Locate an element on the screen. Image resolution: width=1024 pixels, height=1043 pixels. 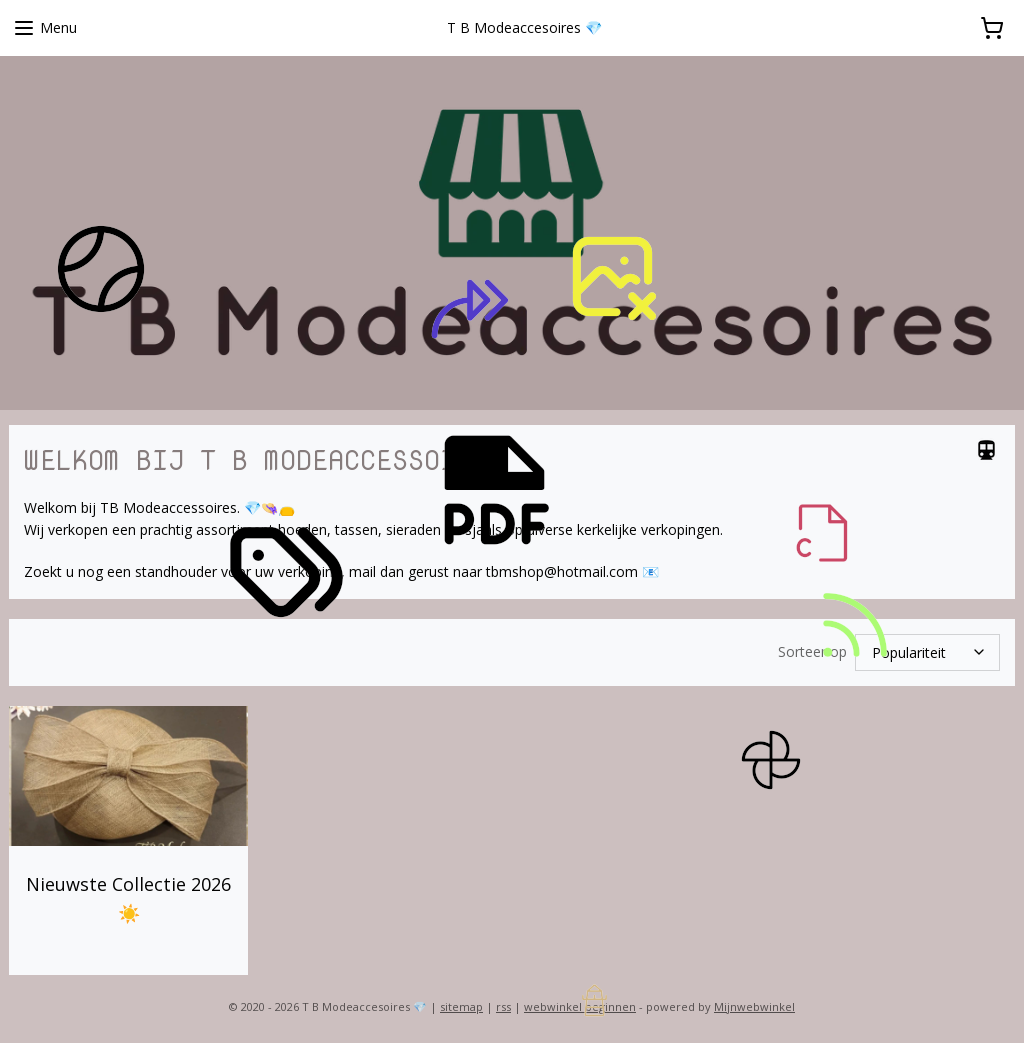
view tennis or sports-related content is located at coordinates (101, 269).